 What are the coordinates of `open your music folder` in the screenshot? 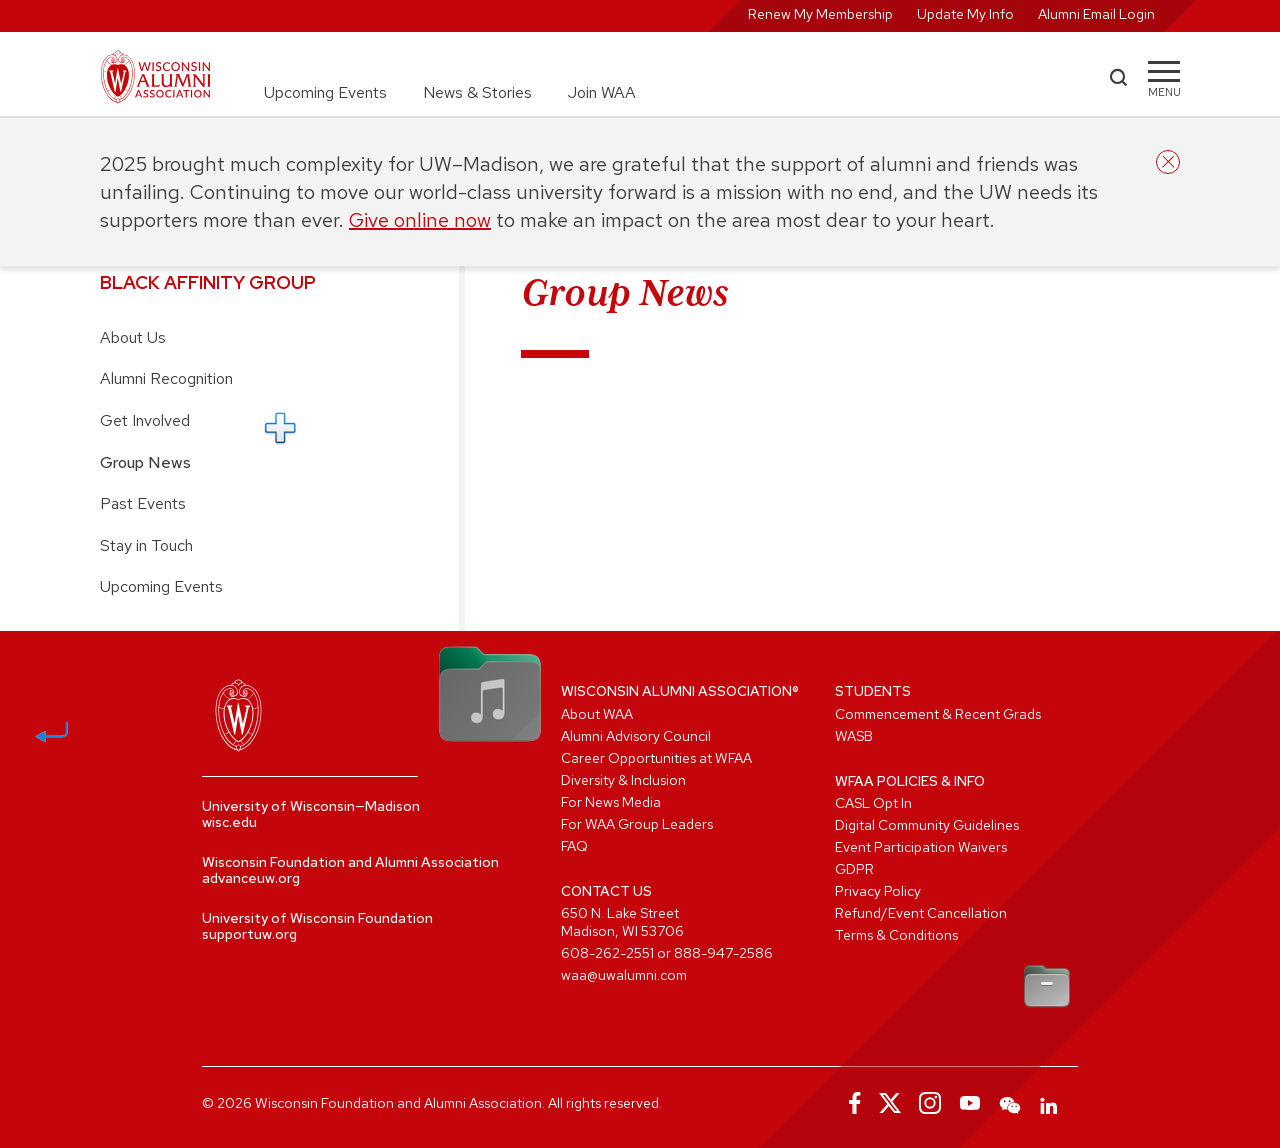 It's located at (490, 694).